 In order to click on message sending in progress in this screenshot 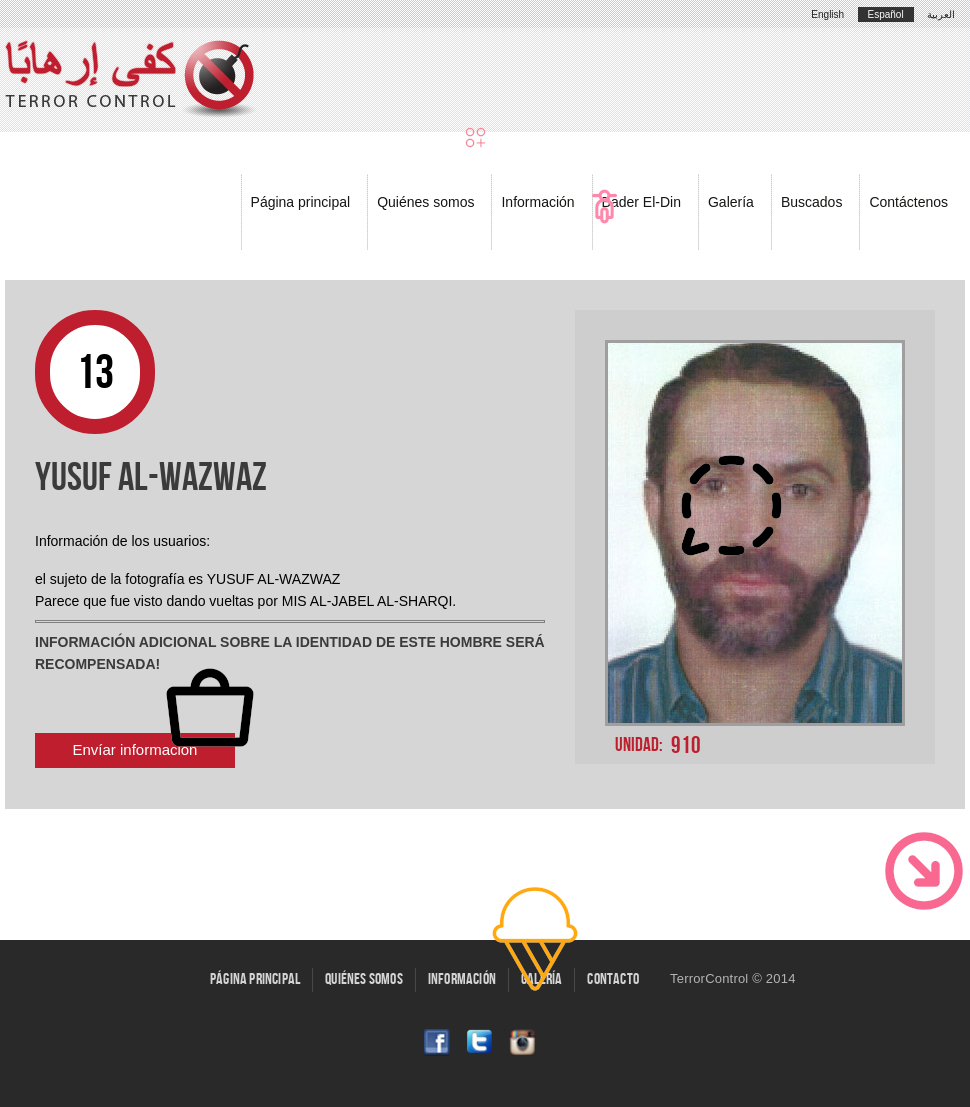, I will do `click(731, 505)`.